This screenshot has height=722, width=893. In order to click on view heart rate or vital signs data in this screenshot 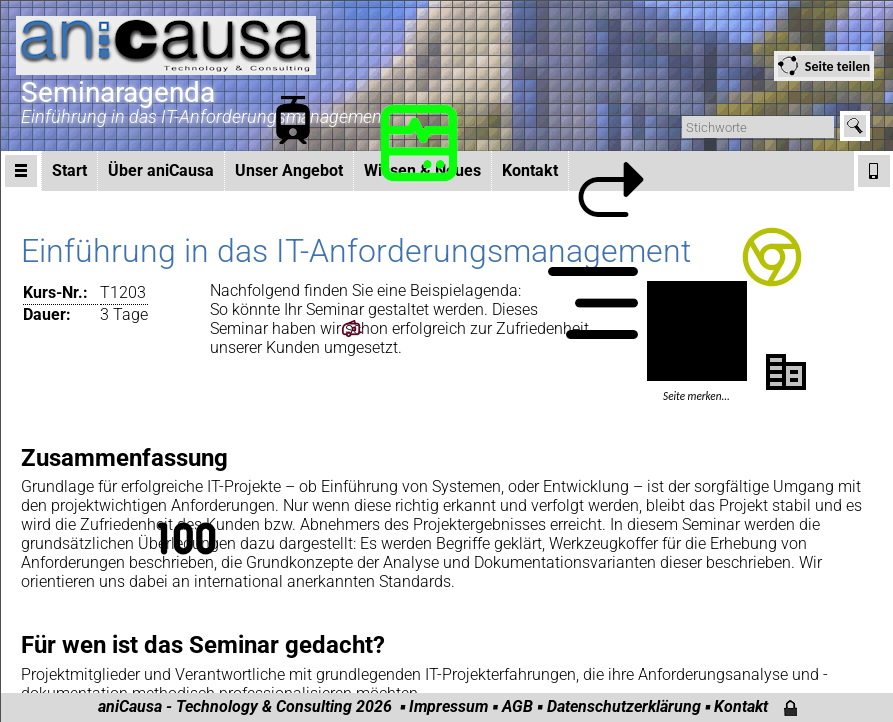, I will do `click(419, 143)`.